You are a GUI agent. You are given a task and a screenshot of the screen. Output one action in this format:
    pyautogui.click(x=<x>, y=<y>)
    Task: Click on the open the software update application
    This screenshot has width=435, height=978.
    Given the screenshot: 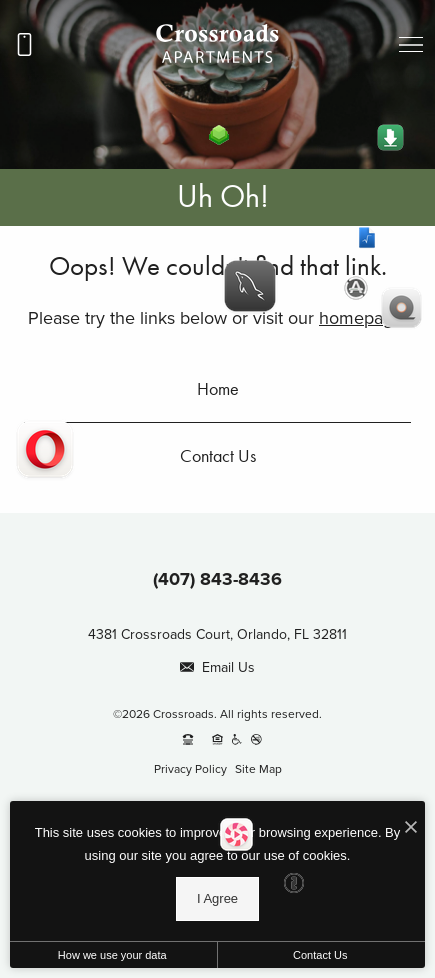 What is the action you would take?
    pyautogui.click(x=356, y=288)
    